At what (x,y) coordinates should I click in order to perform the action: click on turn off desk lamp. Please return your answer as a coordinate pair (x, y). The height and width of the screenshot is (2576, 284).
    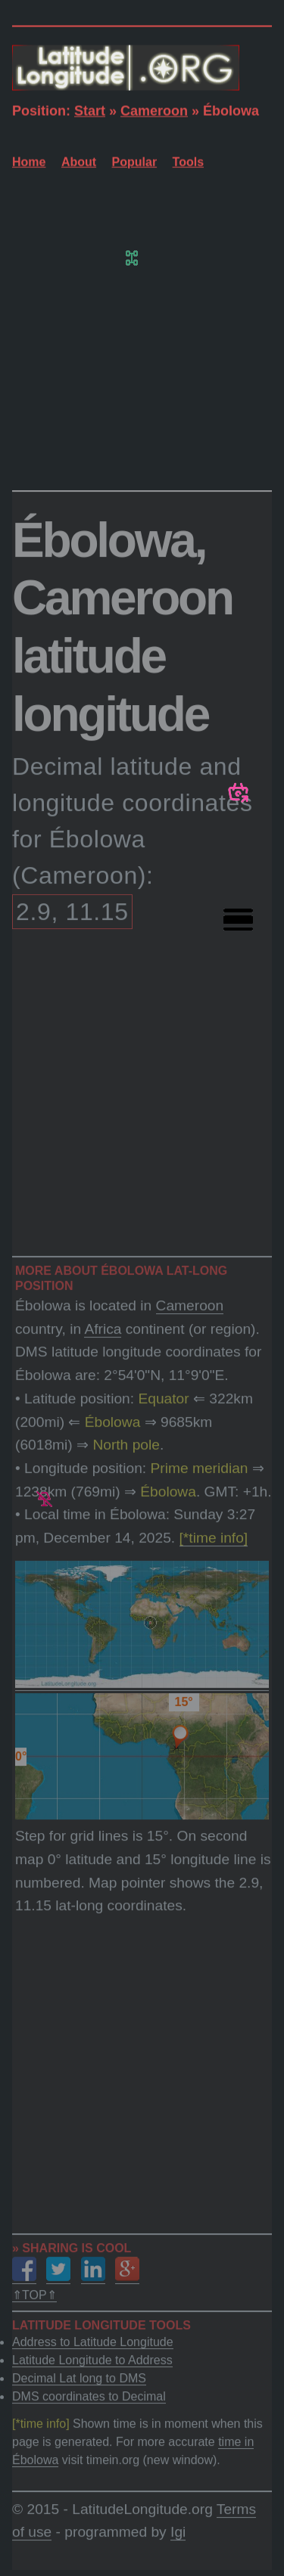
    Looking at the image, I should click on (44, 1499).